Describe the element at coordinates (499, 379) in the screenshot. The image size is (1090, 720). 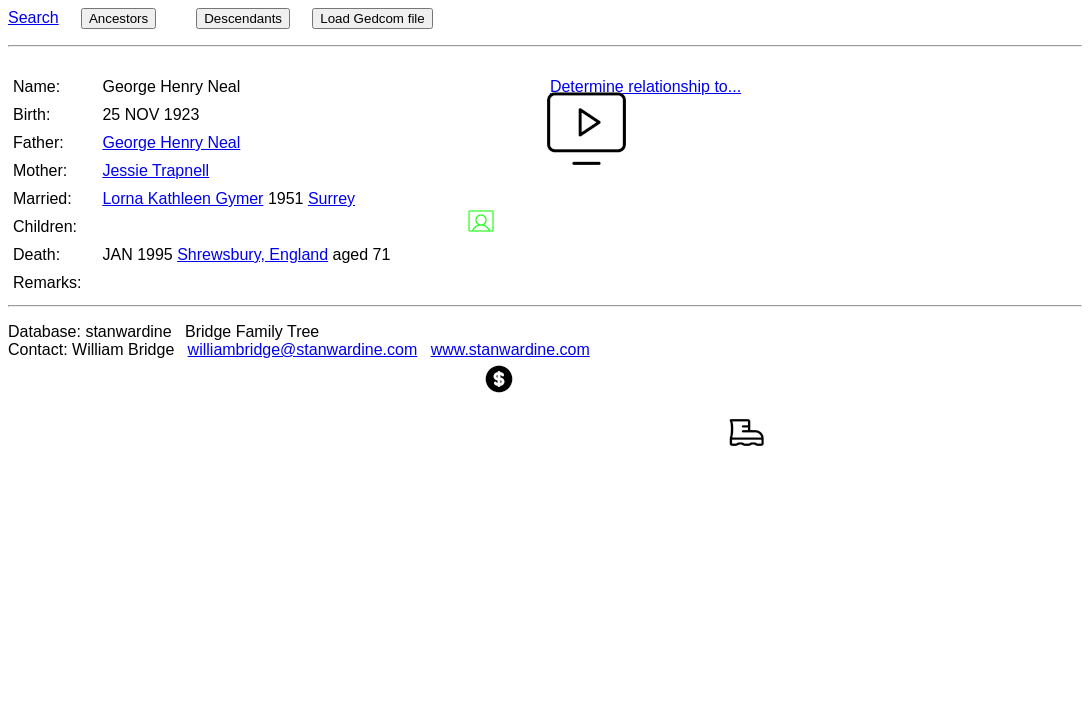
I see `view your account balance` at that location.